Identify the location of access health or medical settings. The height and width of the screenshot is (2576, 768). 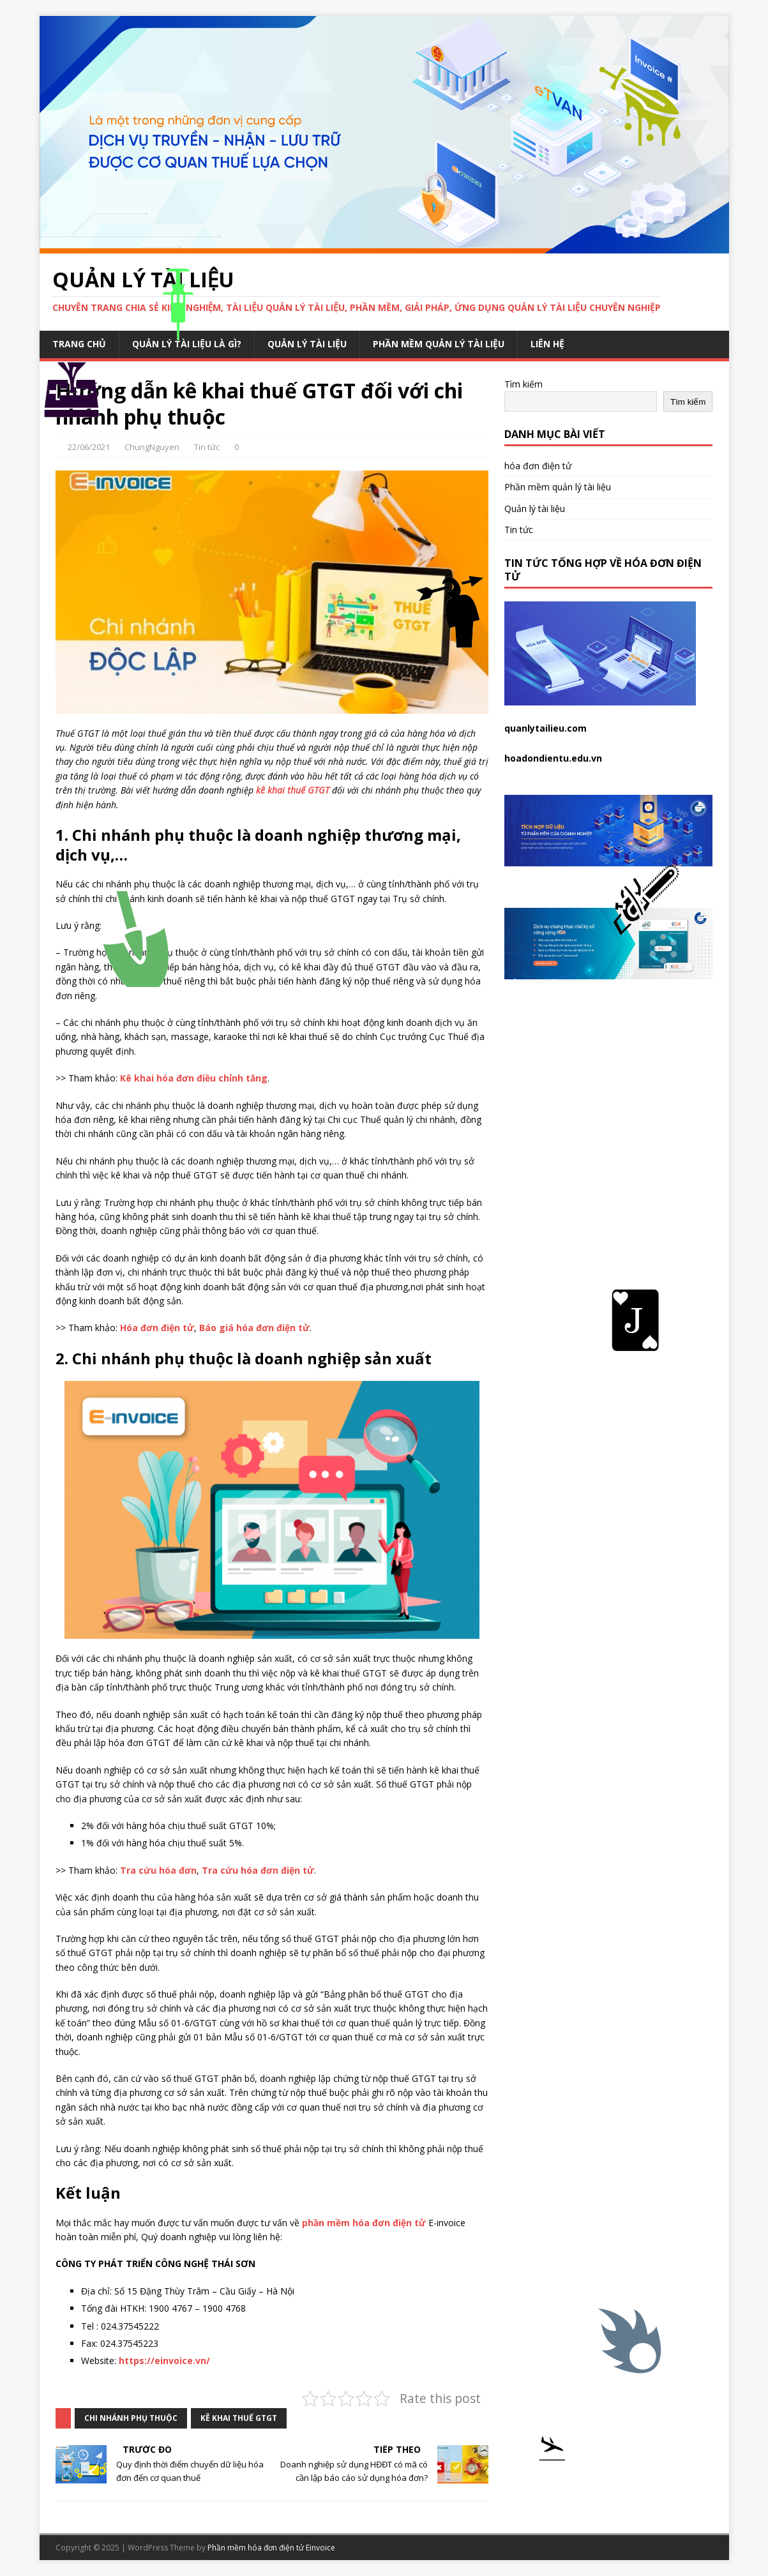
(178, 305).